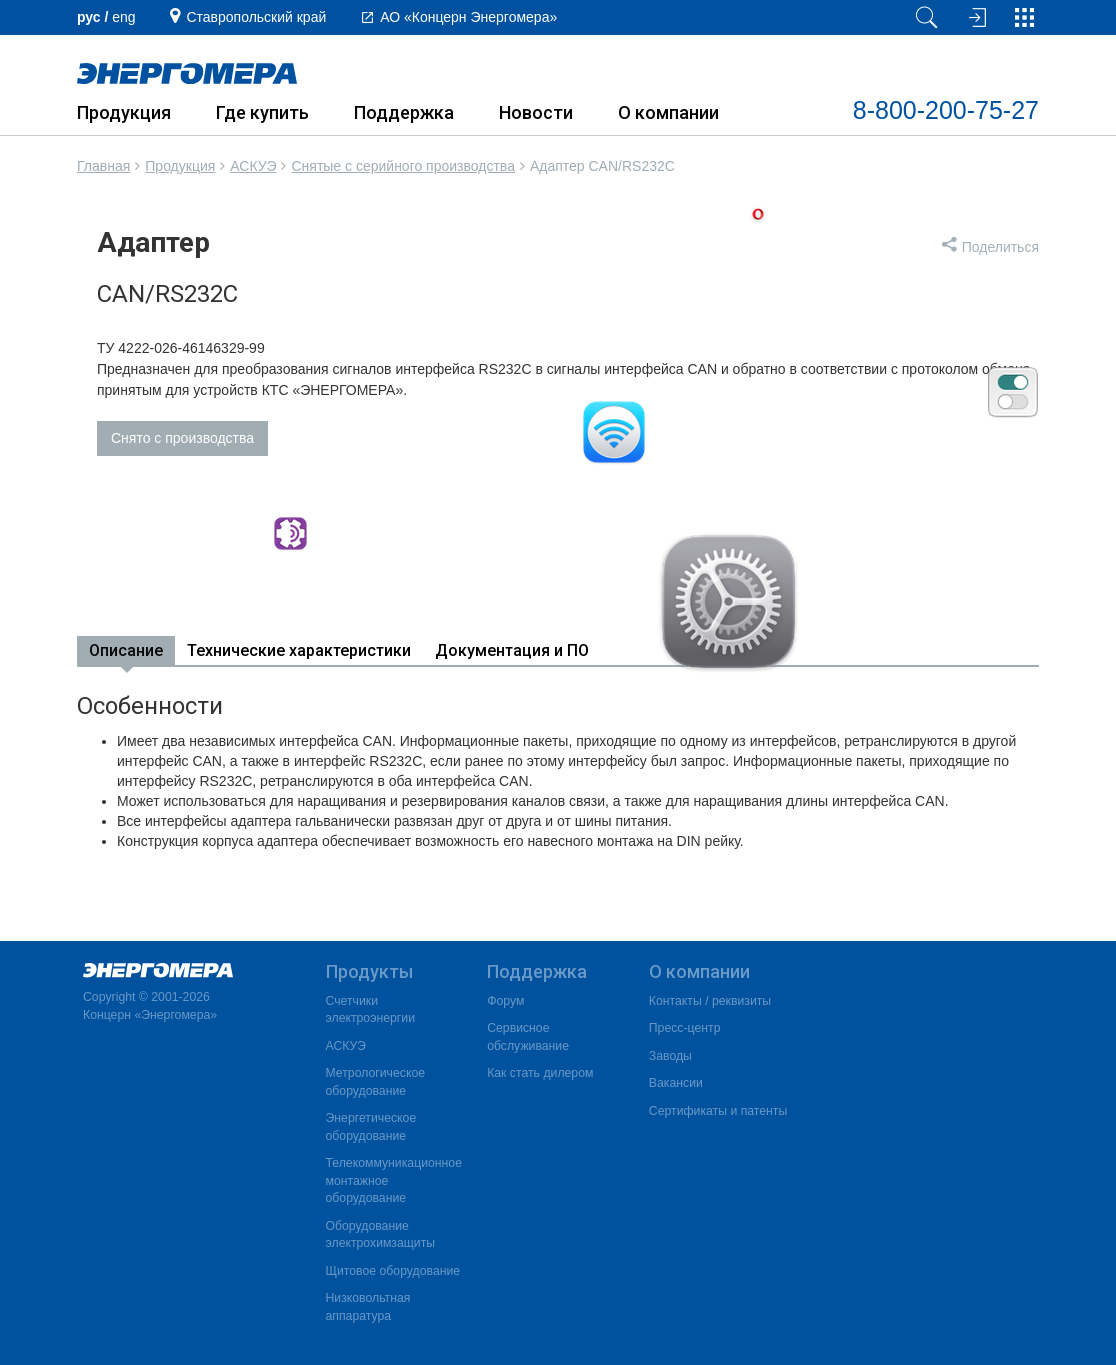 This screenshot has width=1116, height=1365. Describe the element at coordinates (614, 432) in the screenshot. I see `open Airport Utility to manage Apple wireless devices` at that location.